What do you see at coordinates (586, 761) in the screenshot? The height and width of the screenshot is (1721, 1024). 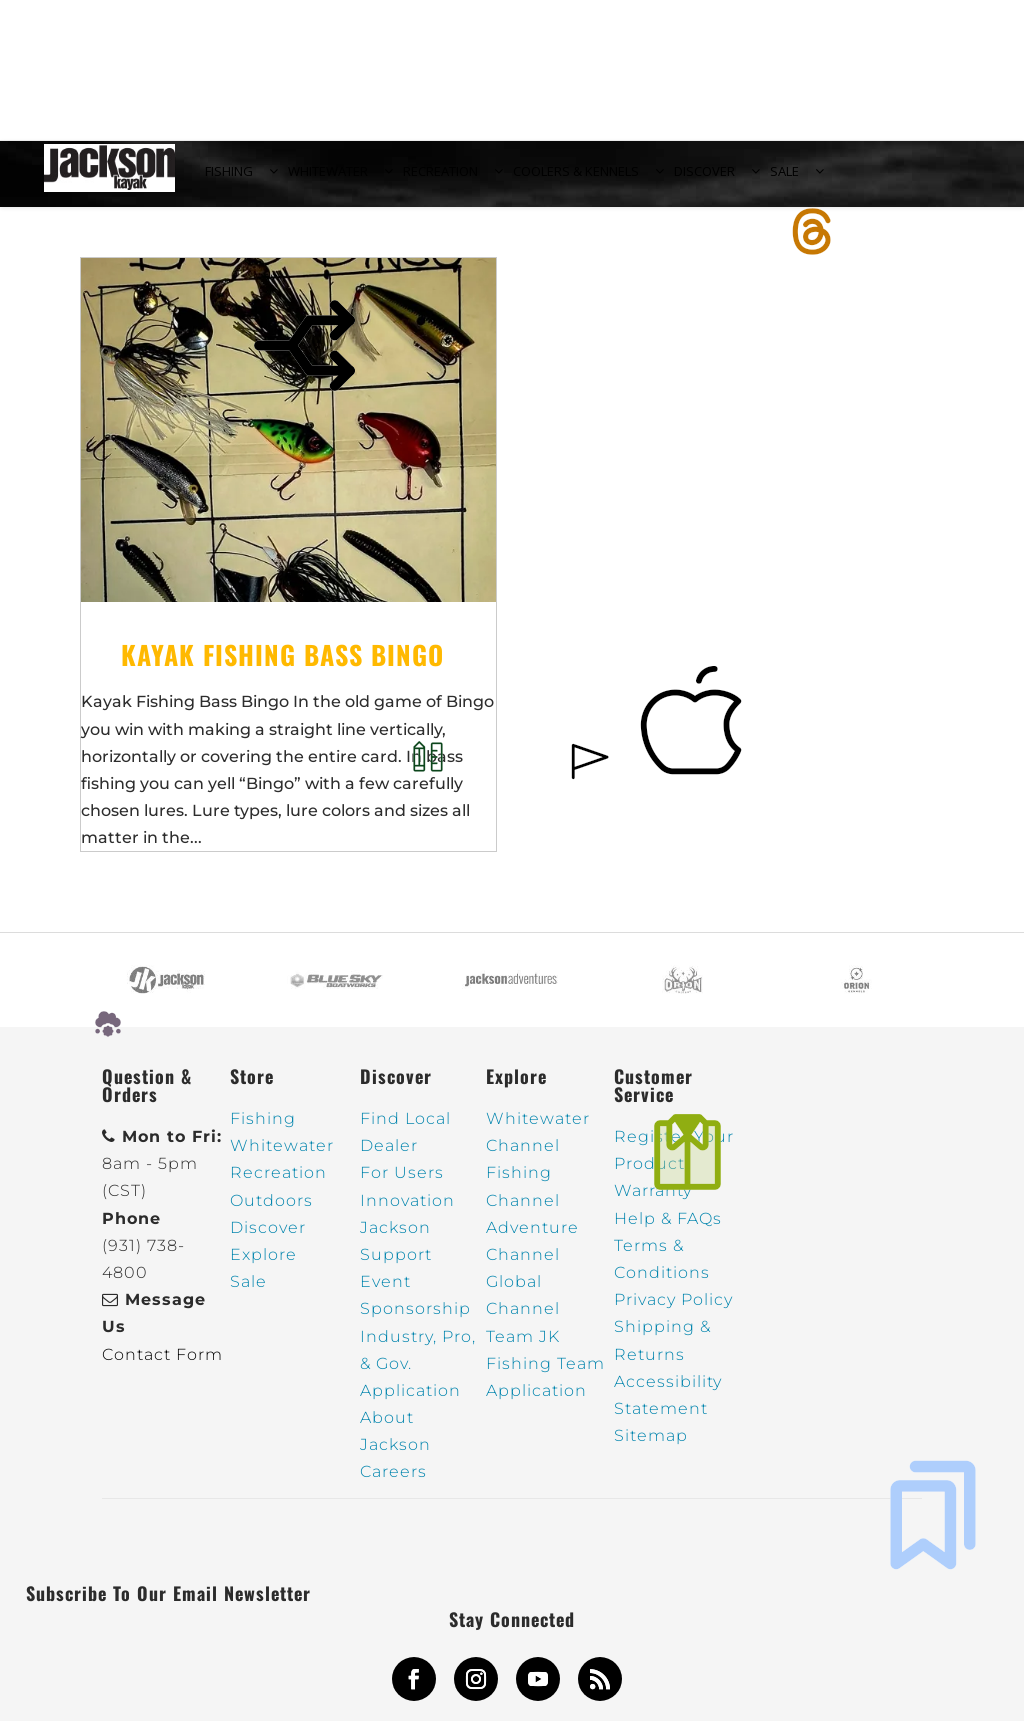 I see `flag or mark an item for follow-up` at bounding box center [586, 761].